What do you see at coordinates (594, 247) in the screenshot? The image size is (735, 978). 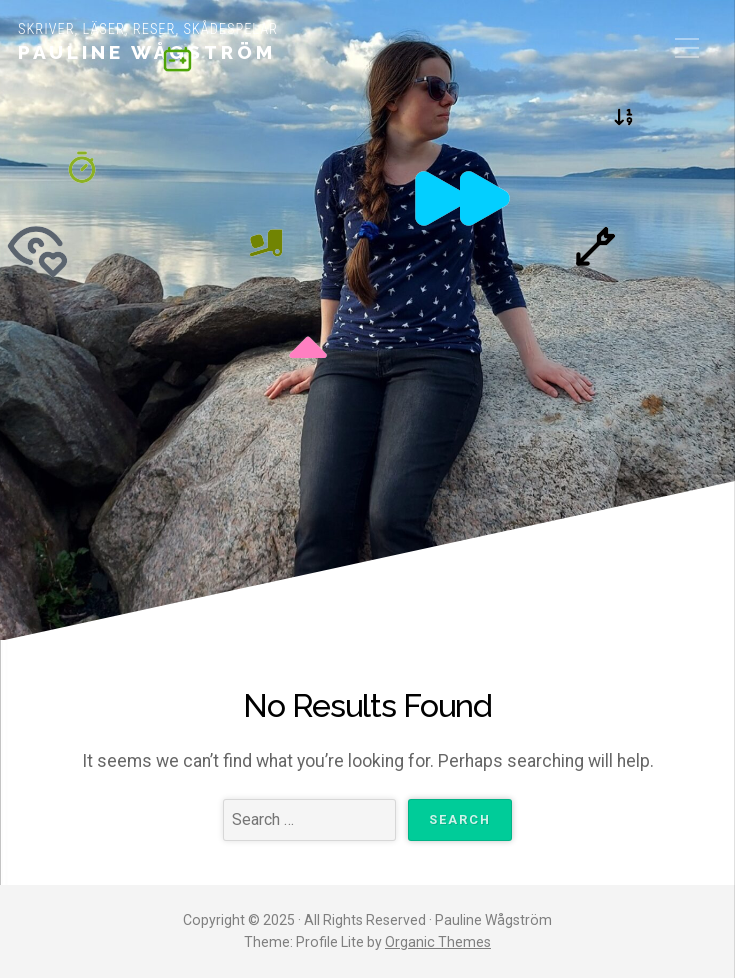 I see `indicates archery or target shooting activity` at bounding box center [594, 247].